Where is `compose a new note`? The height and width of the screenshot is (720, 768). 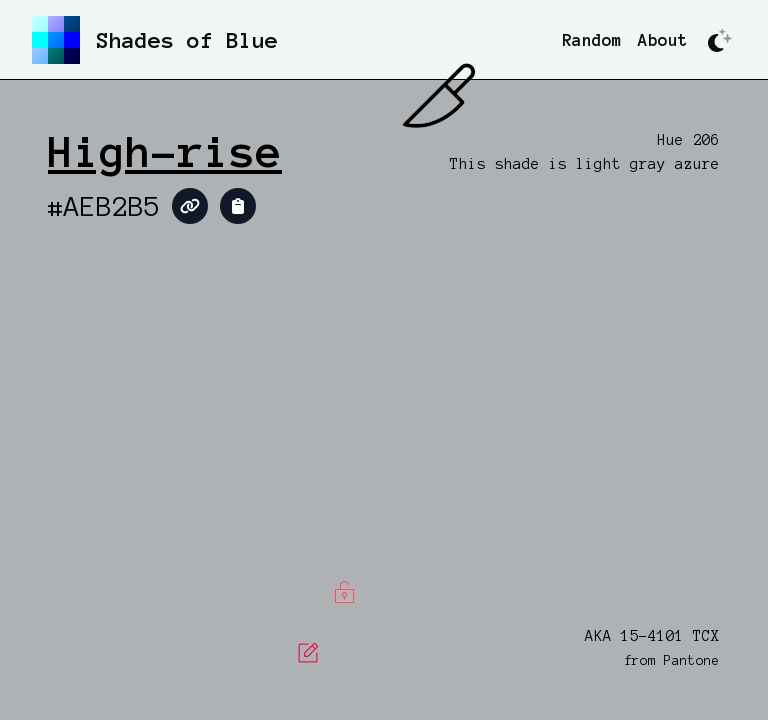 compose a new note is located at coordinates (308, 653).